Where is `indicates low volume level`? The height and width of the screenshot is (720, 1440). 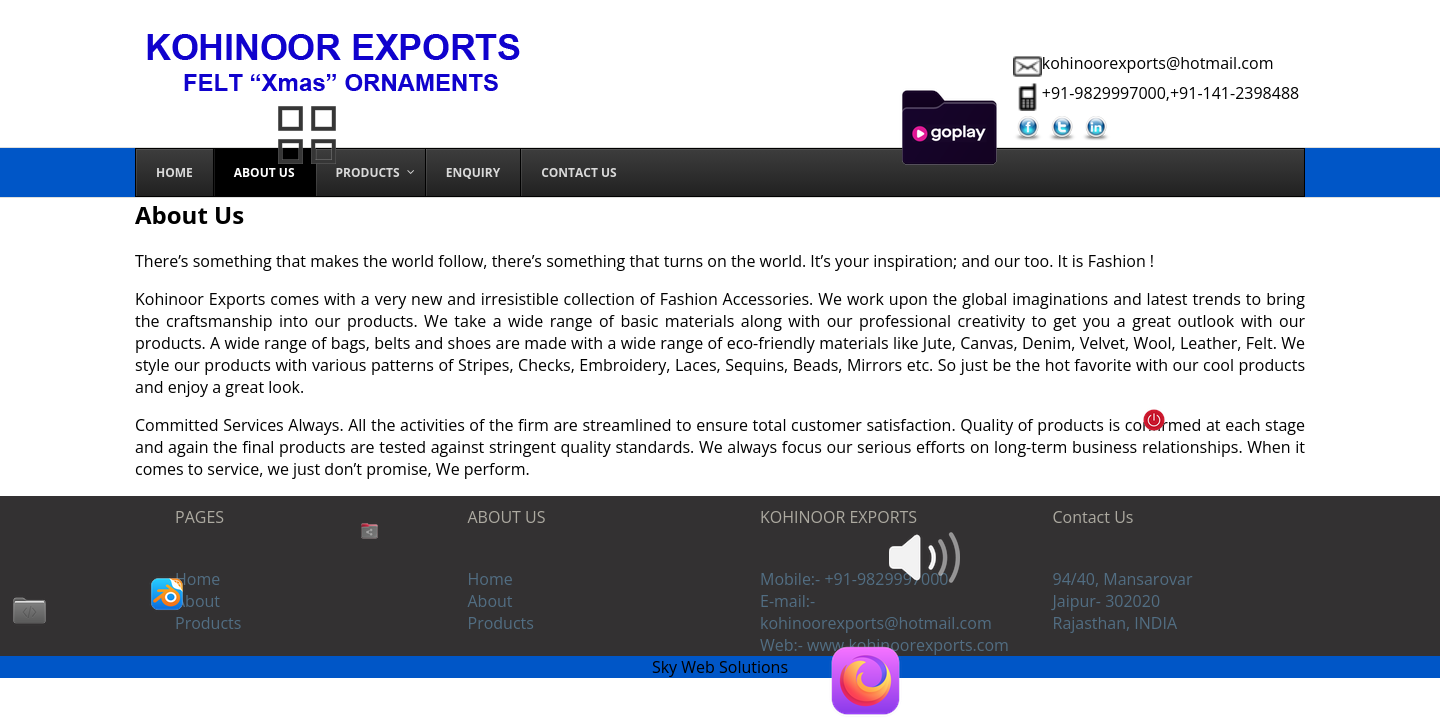 indicates low volume level is located at coordinates (924, 557).